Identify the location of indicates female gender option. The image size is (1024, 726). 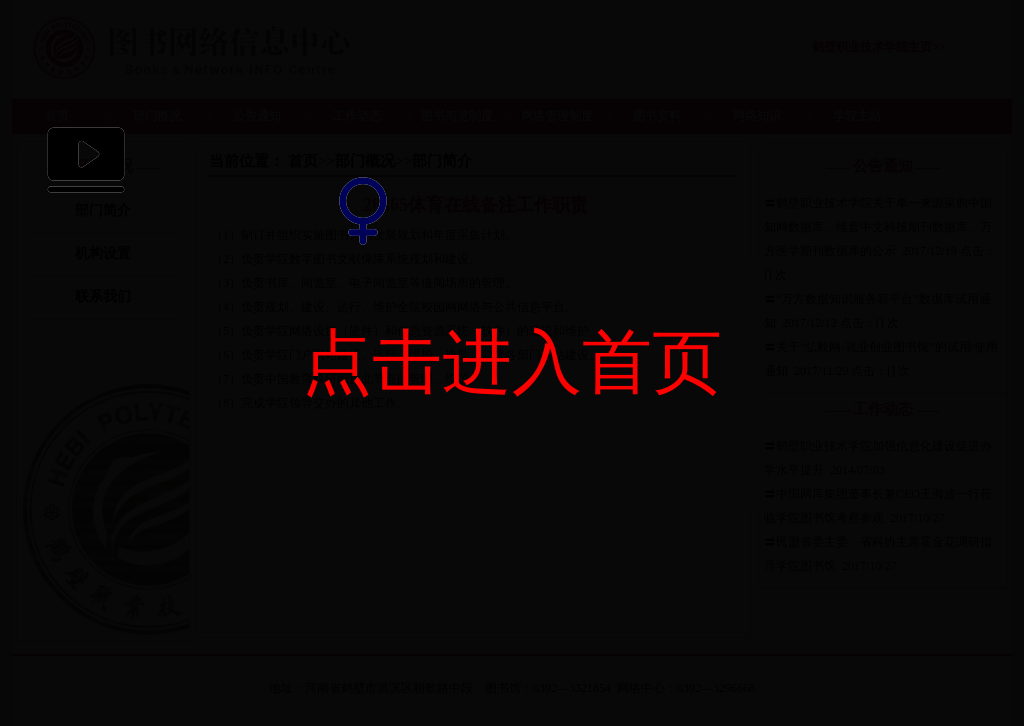
(363, 210).